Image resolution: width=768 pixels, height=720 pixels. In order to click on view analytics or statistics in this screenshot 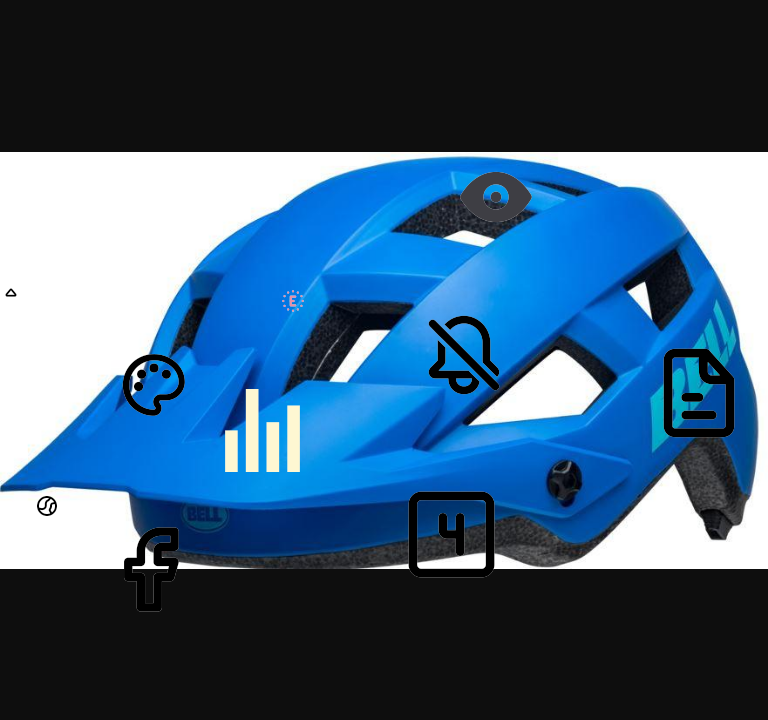, I will do `click(262, 430)`.